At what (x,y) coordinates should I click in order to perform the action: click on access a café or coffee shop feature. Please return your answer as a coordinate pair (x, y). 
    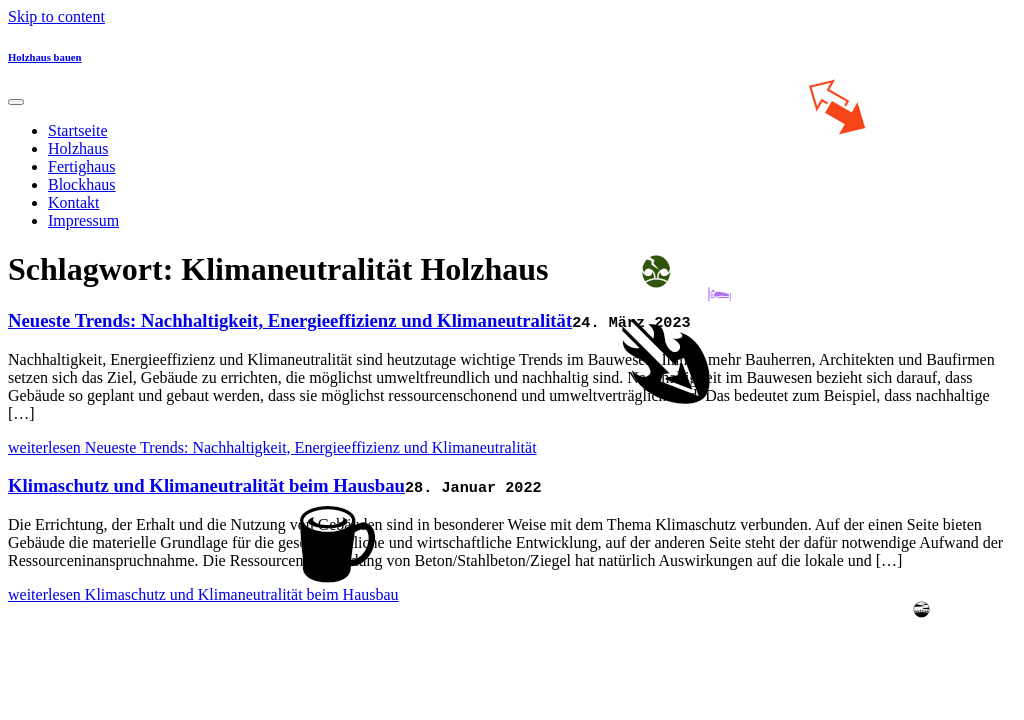
    Looking at the image, I should click on (334, 543).